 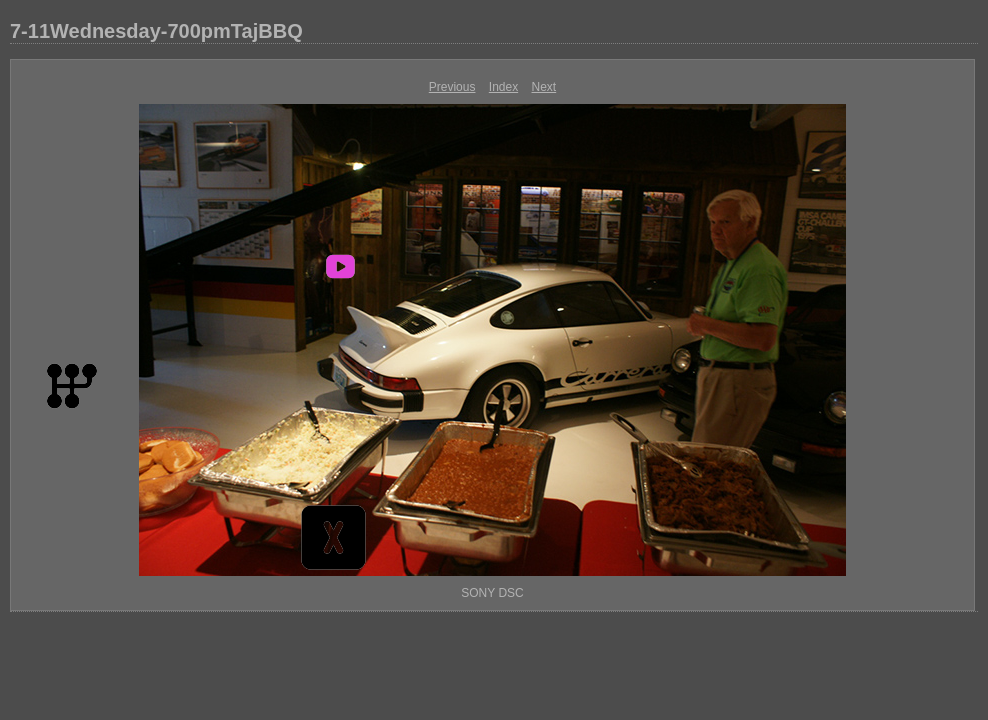 What do you see at coordinates (333, 537) in the screenshot?
I see `close or dismiss a window` at bounding box center [333, 537].